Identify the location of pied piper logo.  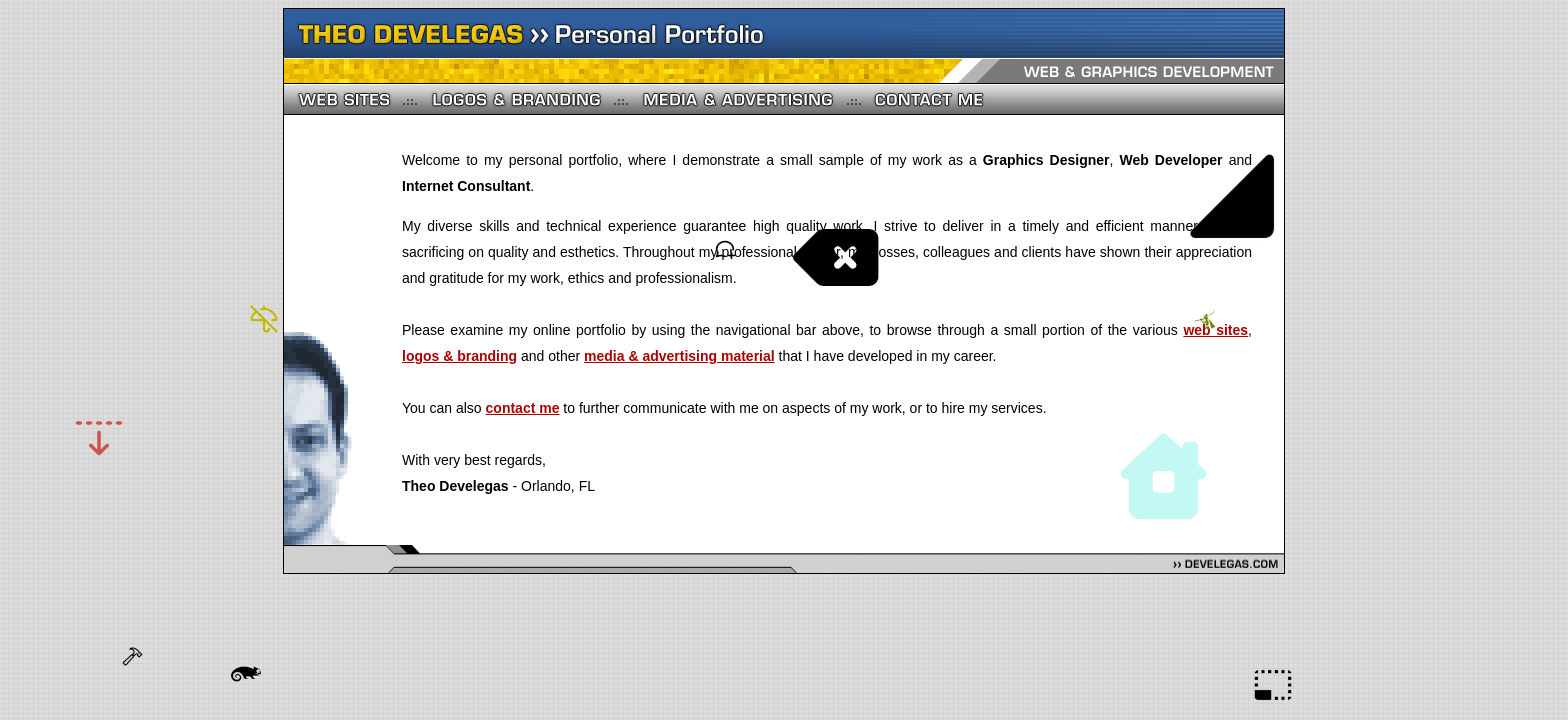
(1205, 319).